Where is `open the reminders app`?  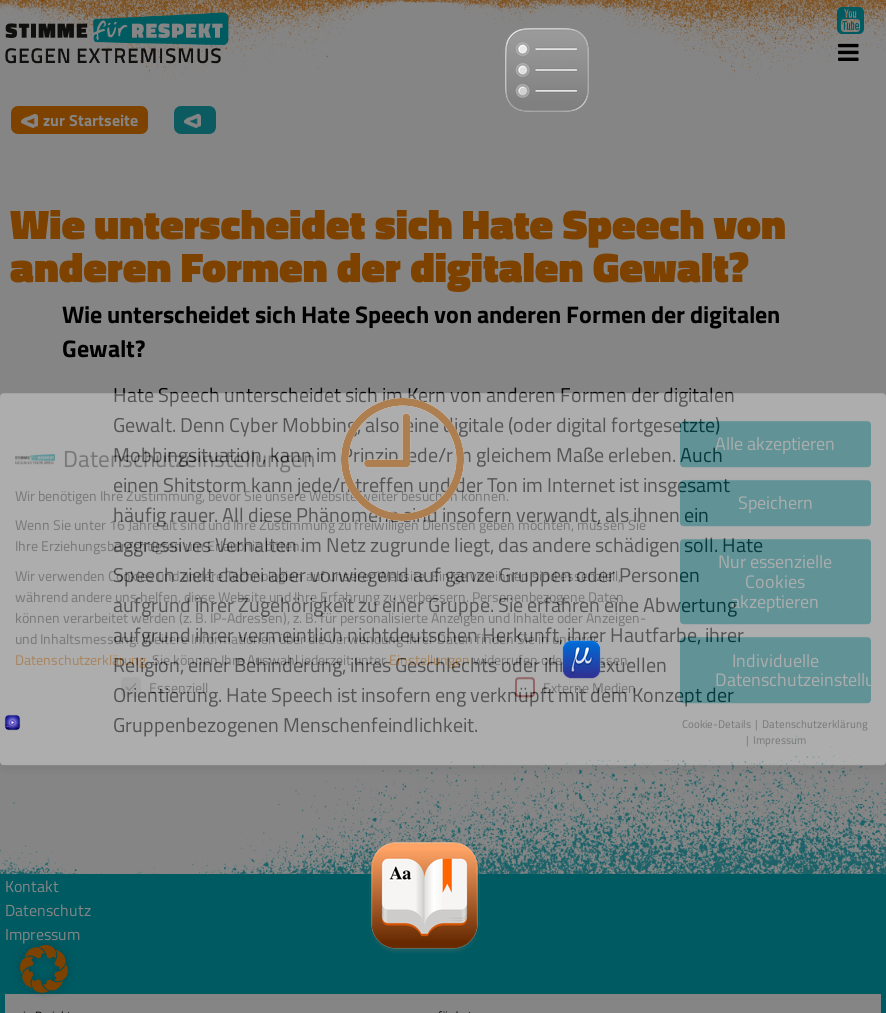
open the reminders app is located at coordinates (547, 70).